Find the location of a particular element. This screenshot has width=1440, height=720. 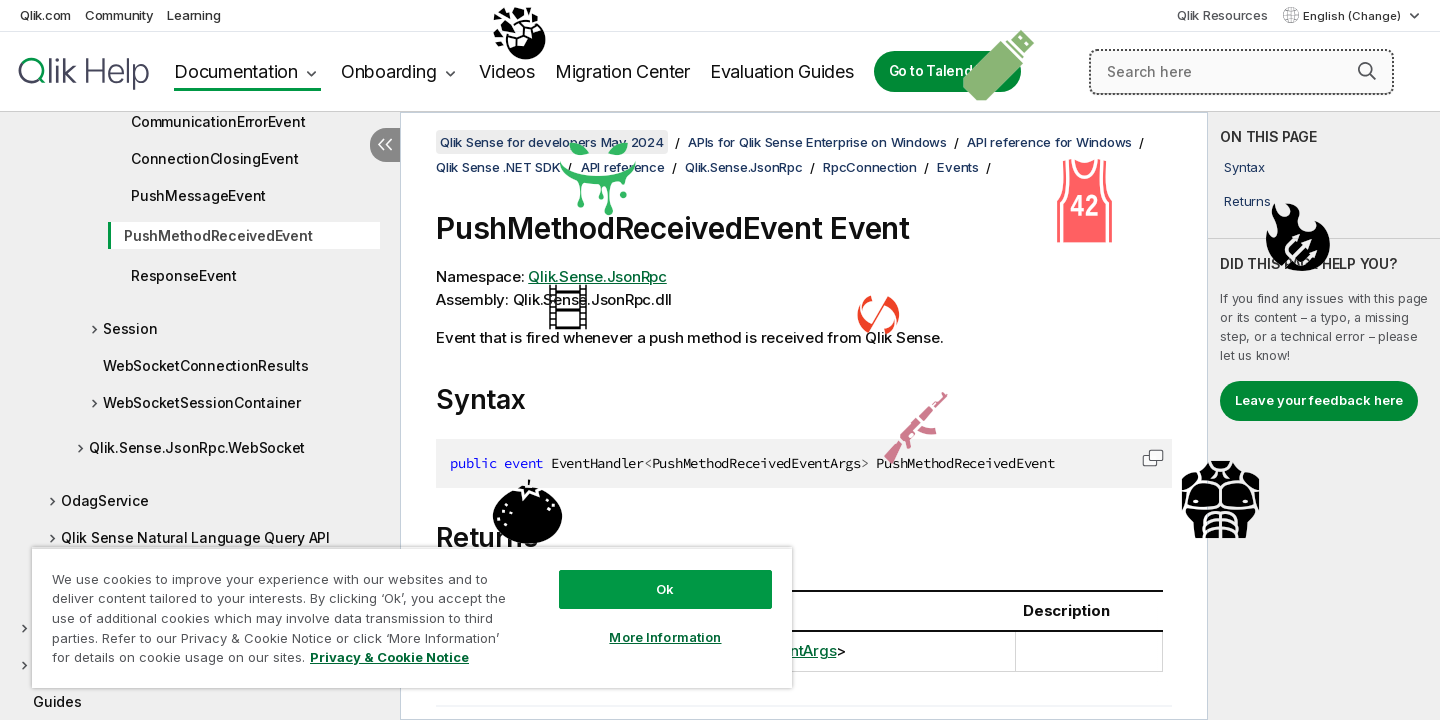

access video or movie content is located at coordinates (568, 307).